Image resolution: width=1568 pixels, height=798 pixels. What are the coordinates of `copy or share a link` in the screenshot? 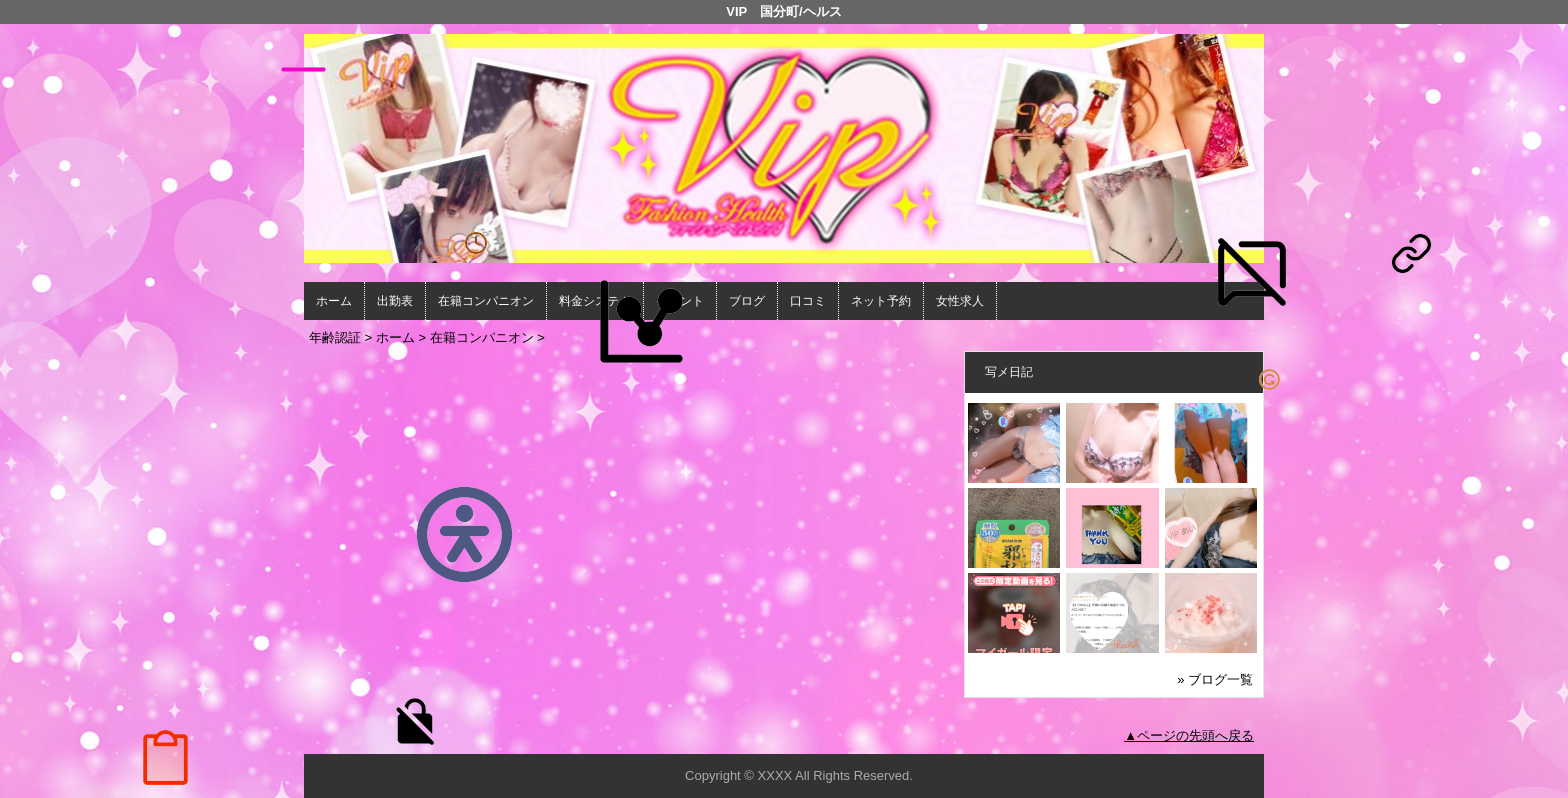 It's located at (1411, 253).